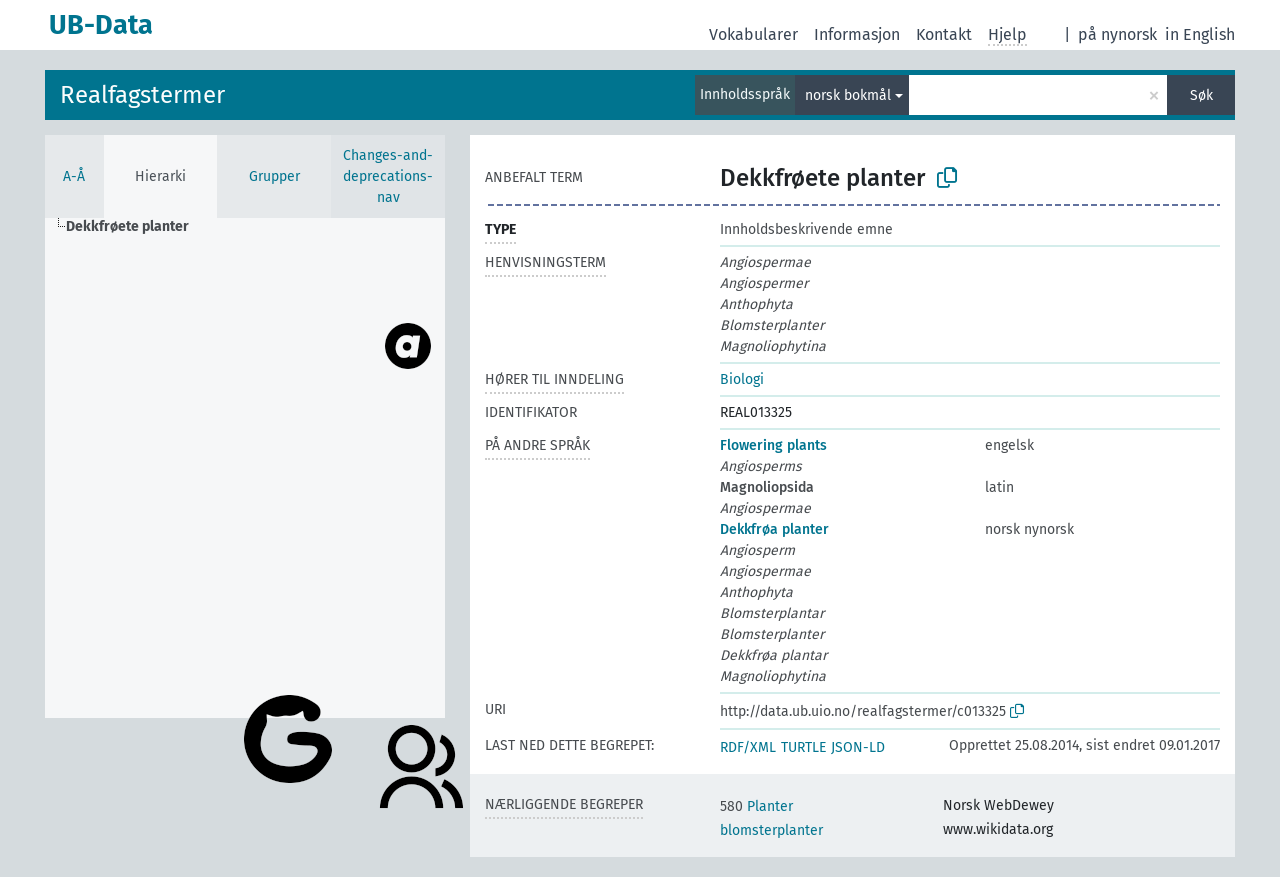  What do you see at coordinates (419, 768) in the screenshot?
I see `view group members` at bounding box center [419, 768].